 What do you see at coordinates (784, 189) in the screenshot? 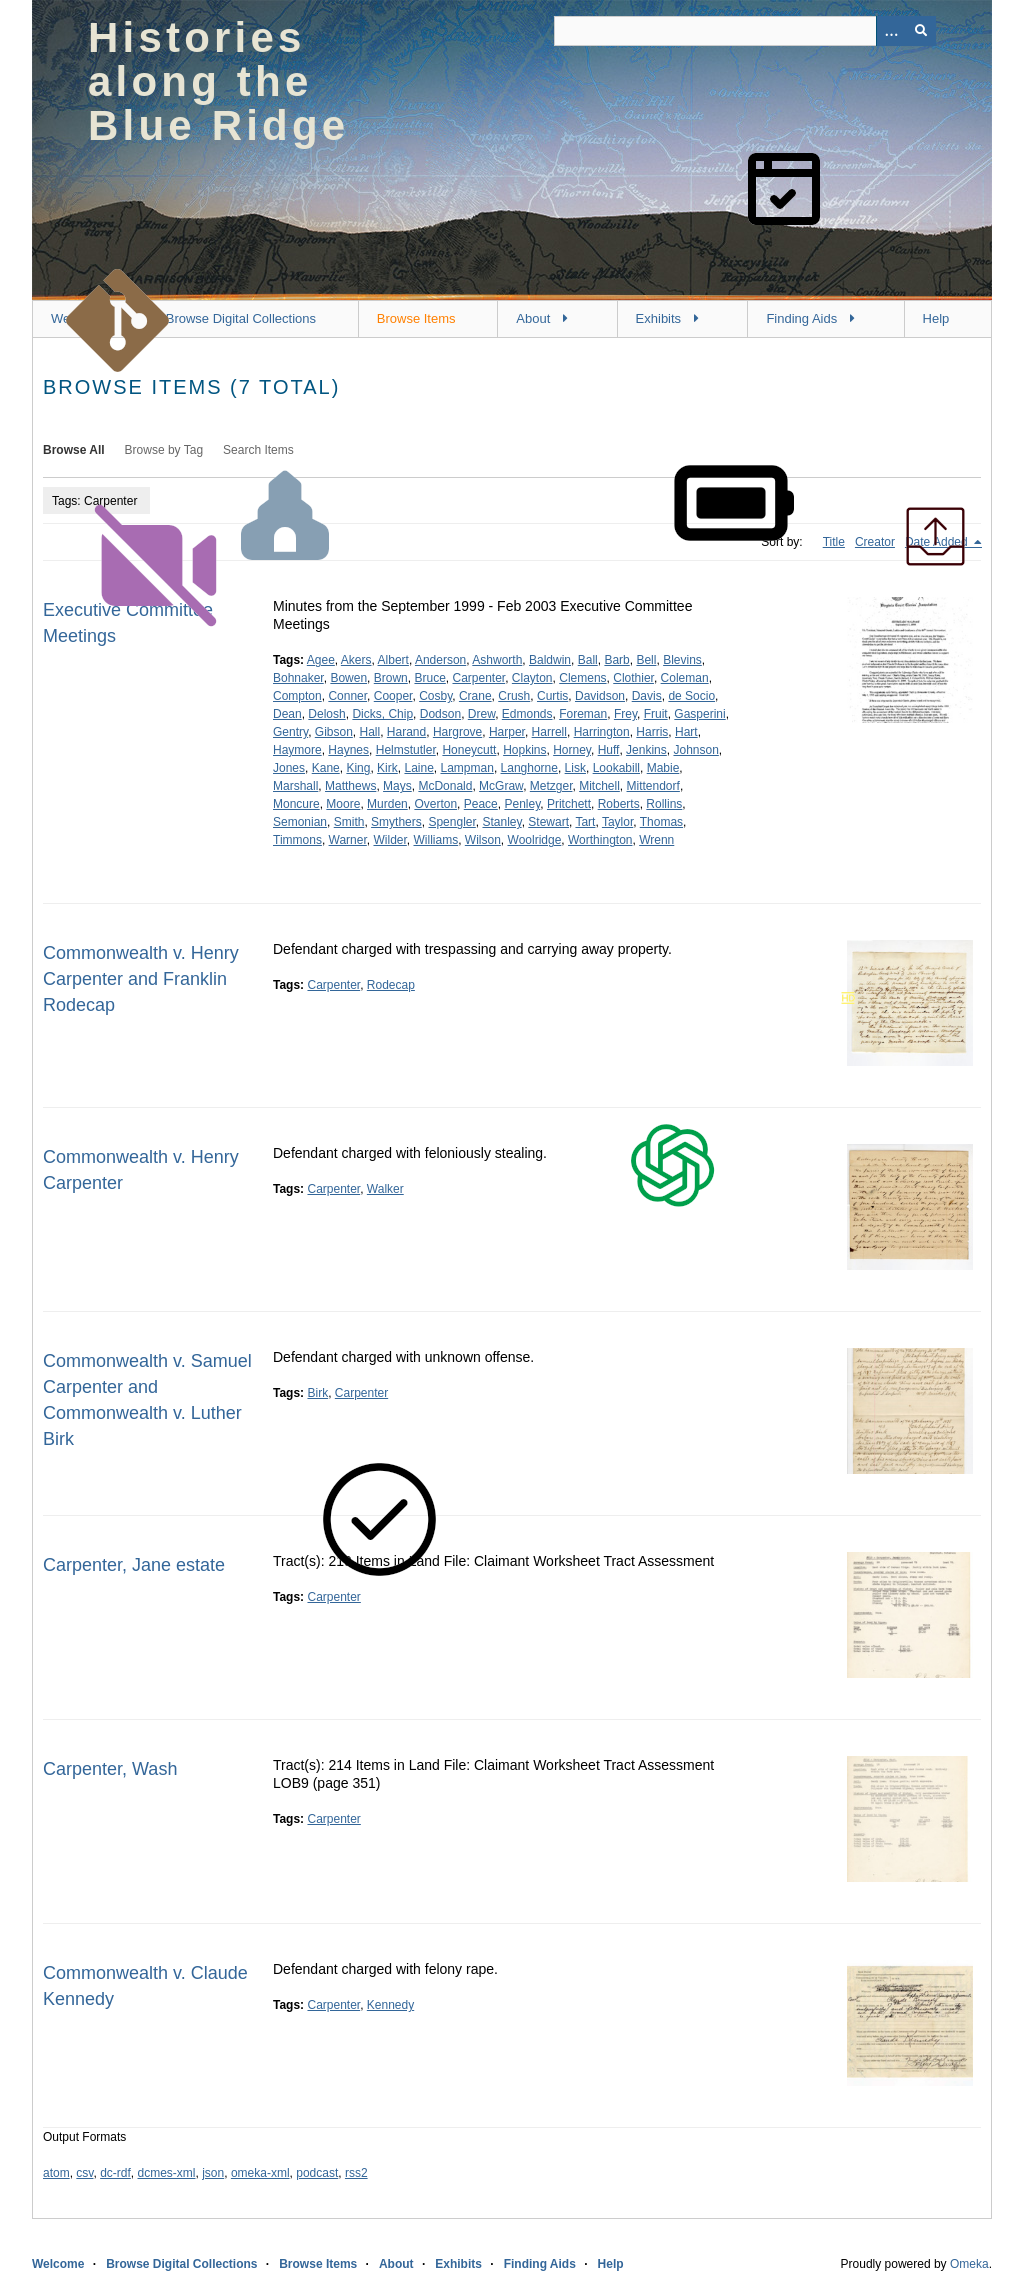
I see `browser verification complete` at bounding box center [784, 189].